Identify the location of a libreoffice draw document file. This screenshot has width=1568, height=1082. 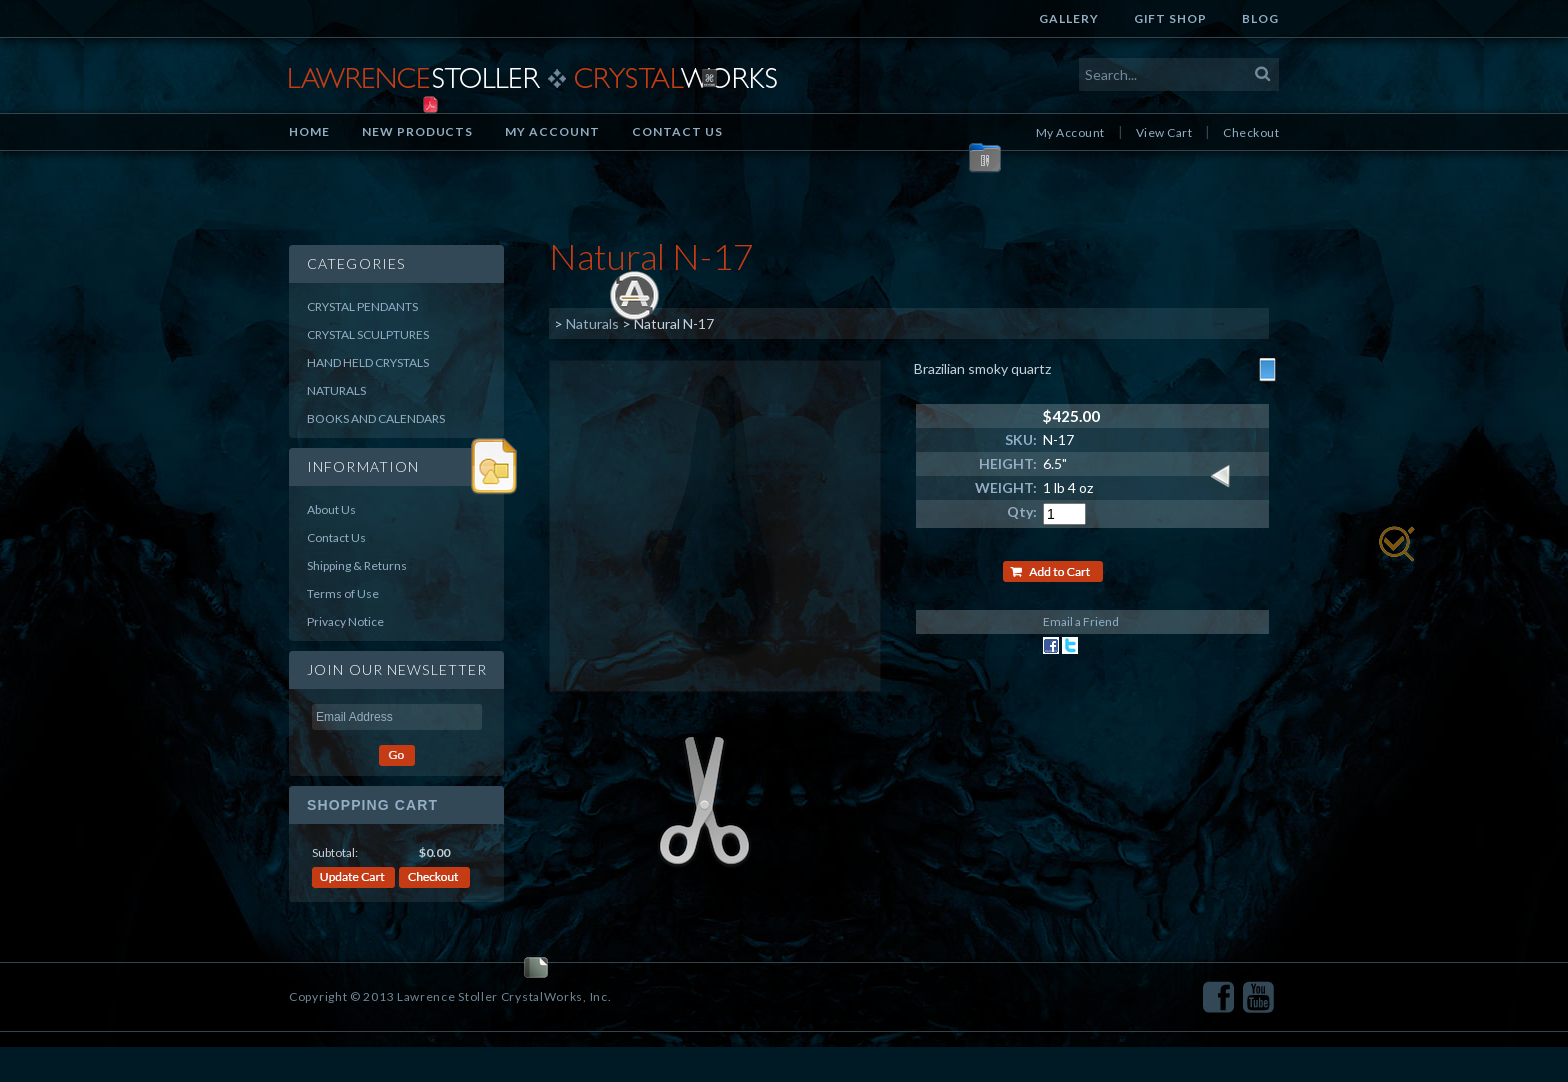
(494, 466).